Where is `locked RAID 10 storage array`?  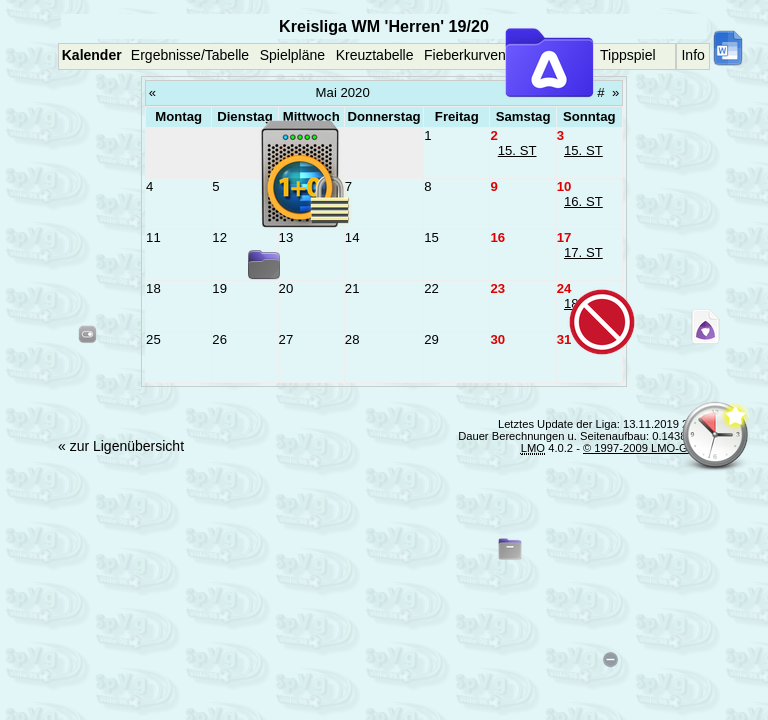
locked RAID 10 storage array is located at coordinates (300, 174).